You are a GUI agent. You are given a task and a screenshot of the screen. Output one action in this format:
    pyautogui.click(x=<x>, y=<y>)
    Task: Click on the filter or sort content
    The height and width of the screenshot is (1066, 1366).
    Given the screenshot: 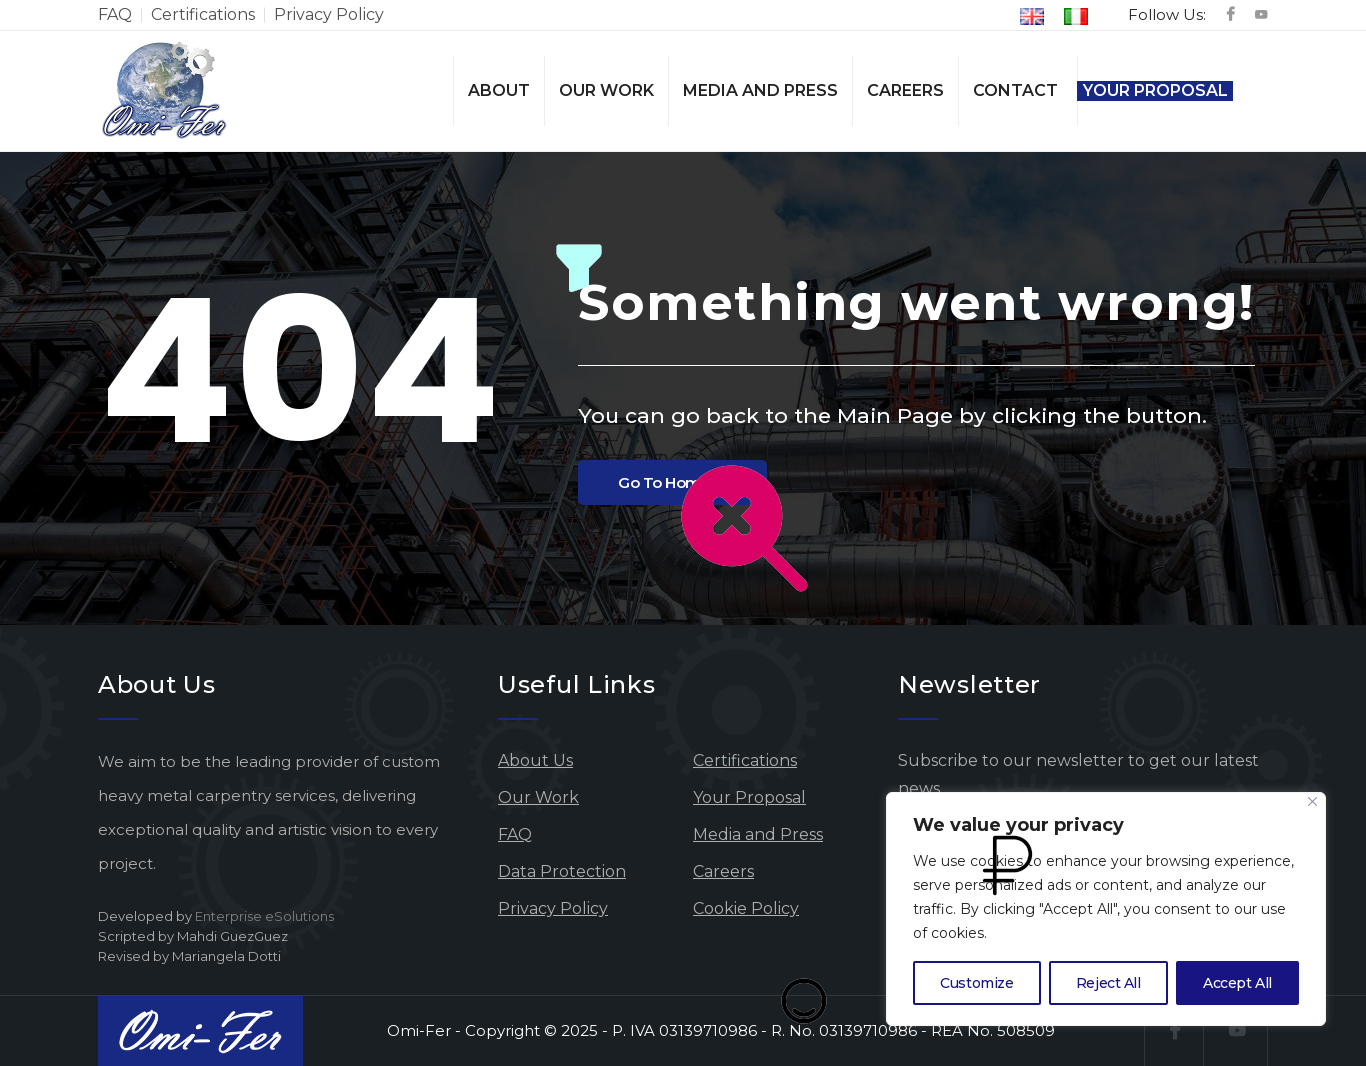 What is the action you would take?
    pyautogui.click(x=579, y=267)
    